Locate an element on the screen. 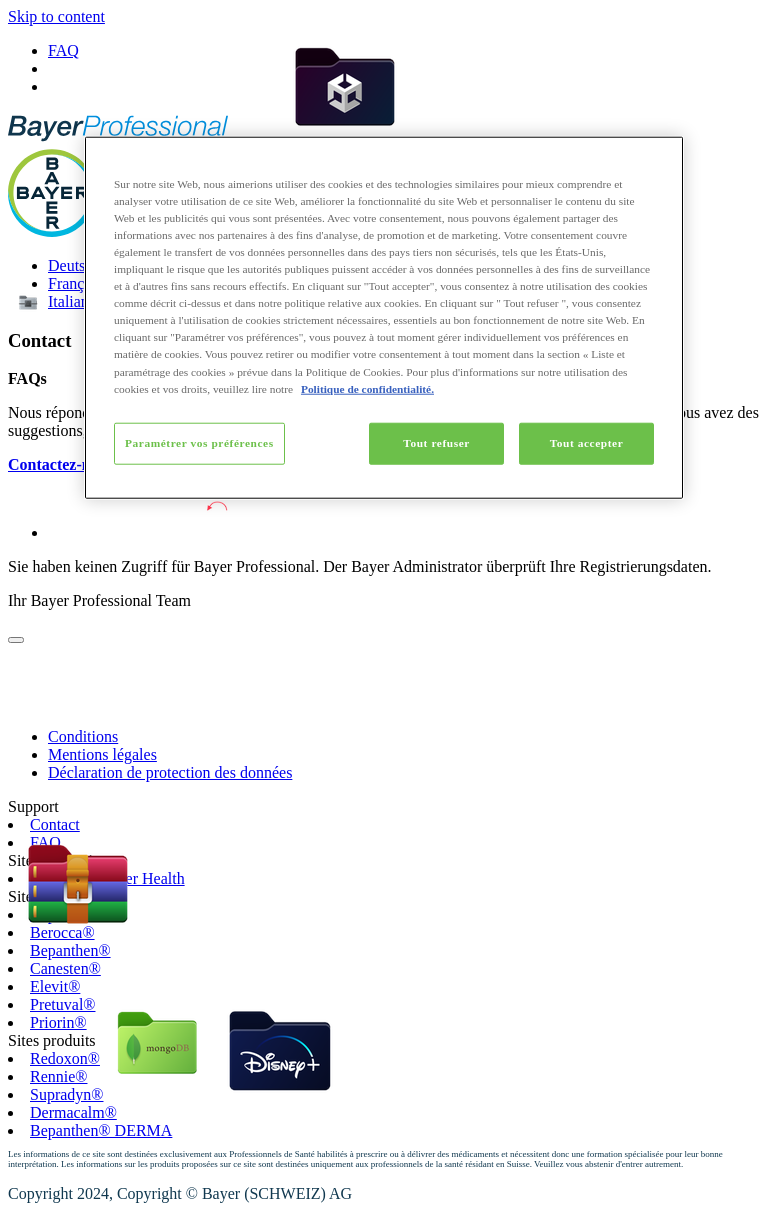 The height and width of the screenshot is (1219, 768). open folder containing MongoDB database files is located at coordinates (157, 1045).